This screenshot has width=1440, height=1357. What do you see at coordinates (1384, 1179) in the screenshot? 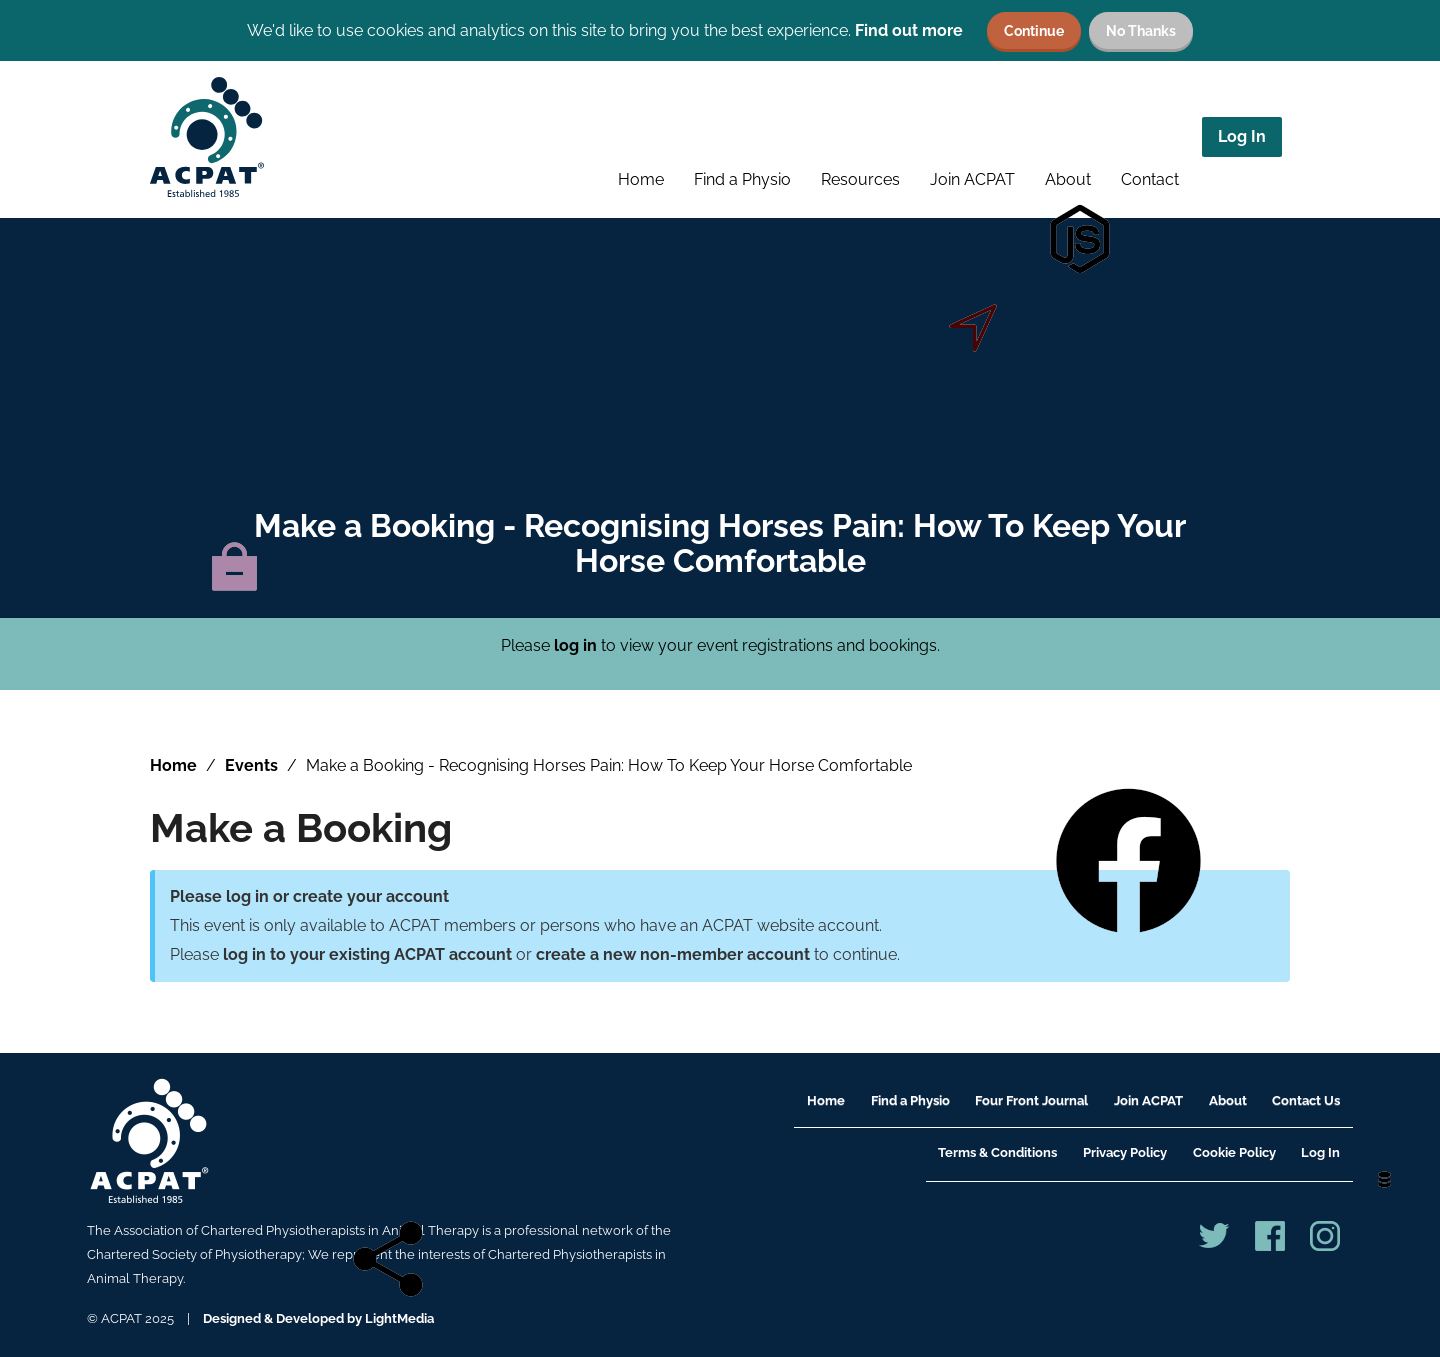
I see `access server or database settings` at bounding box center [1384, 1179].